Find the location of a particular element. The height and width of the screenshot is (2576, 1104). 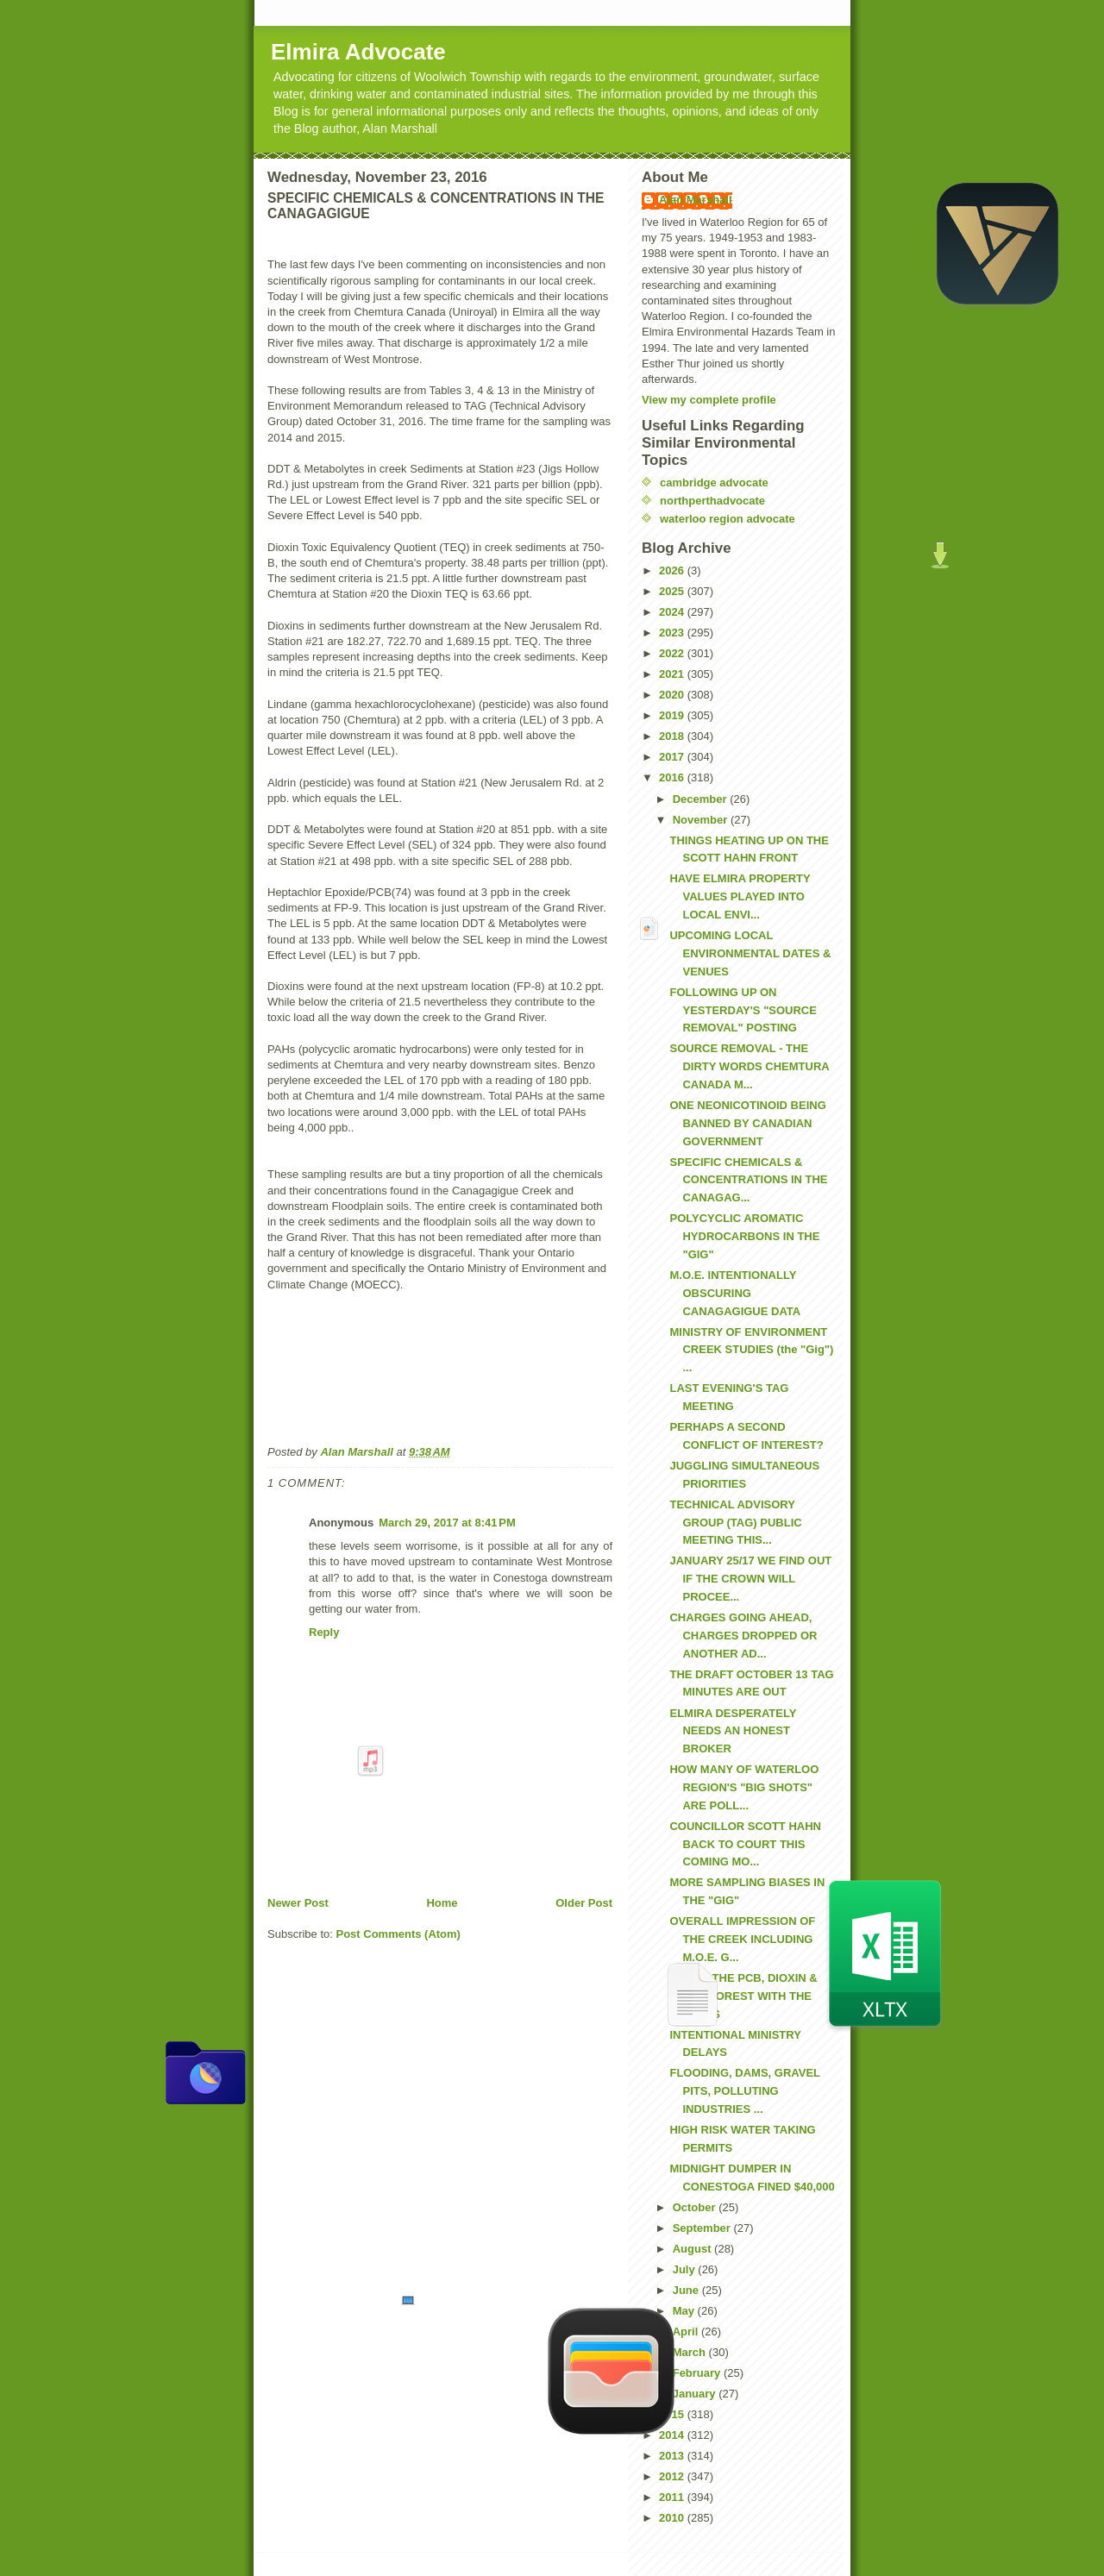

open a plain text file is located at coordinates (693, 1995).